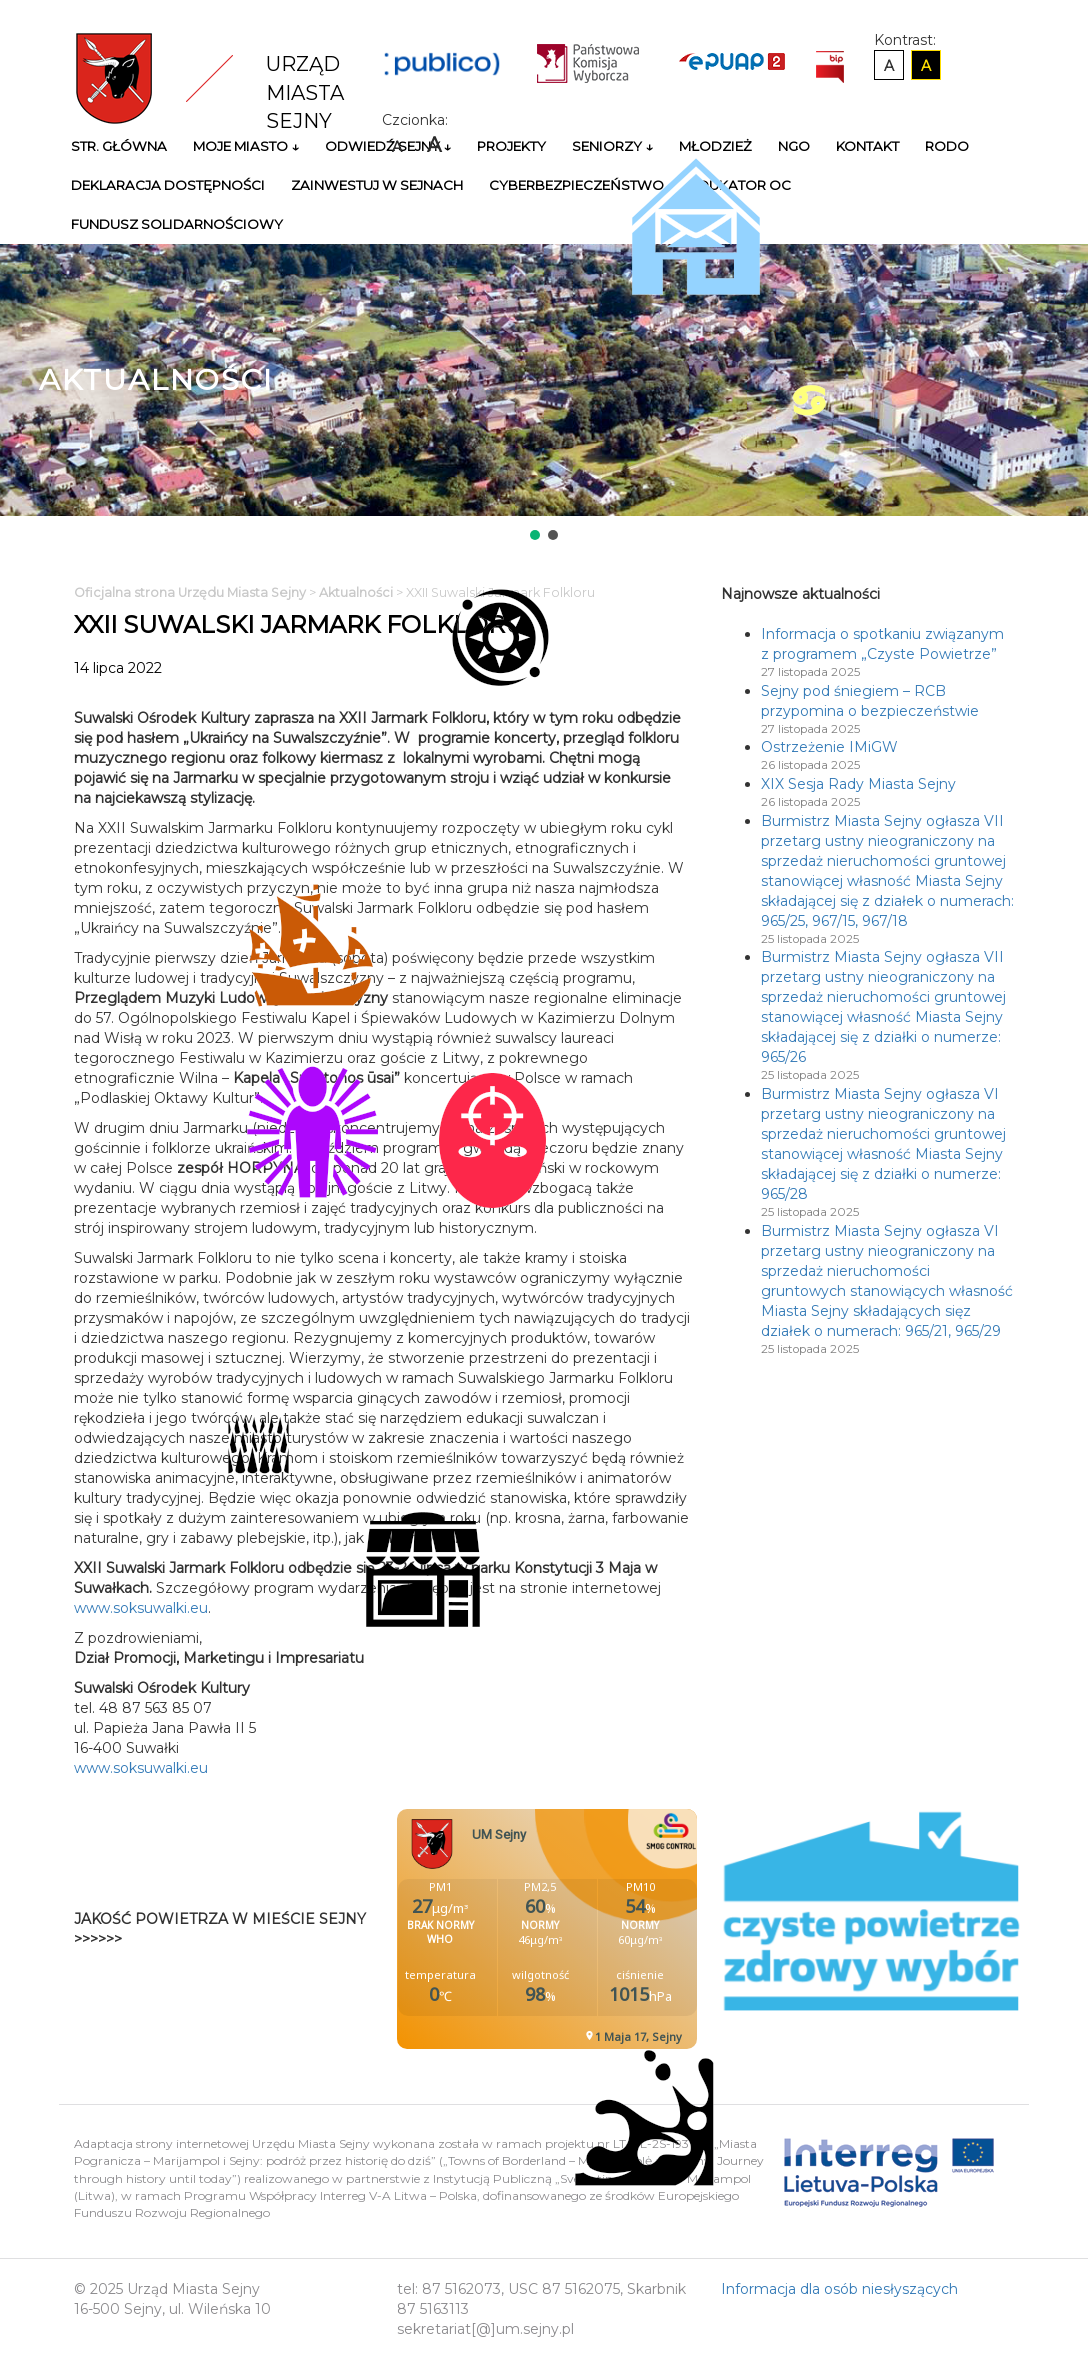 Image resolution: width=1088 pixels, height=2359 pixels. What do you see at coordinates (644, 2116) in the screenshot?
I see `indicates liquid or slime-type item in game inventory` at bounding box center [644, 2116].